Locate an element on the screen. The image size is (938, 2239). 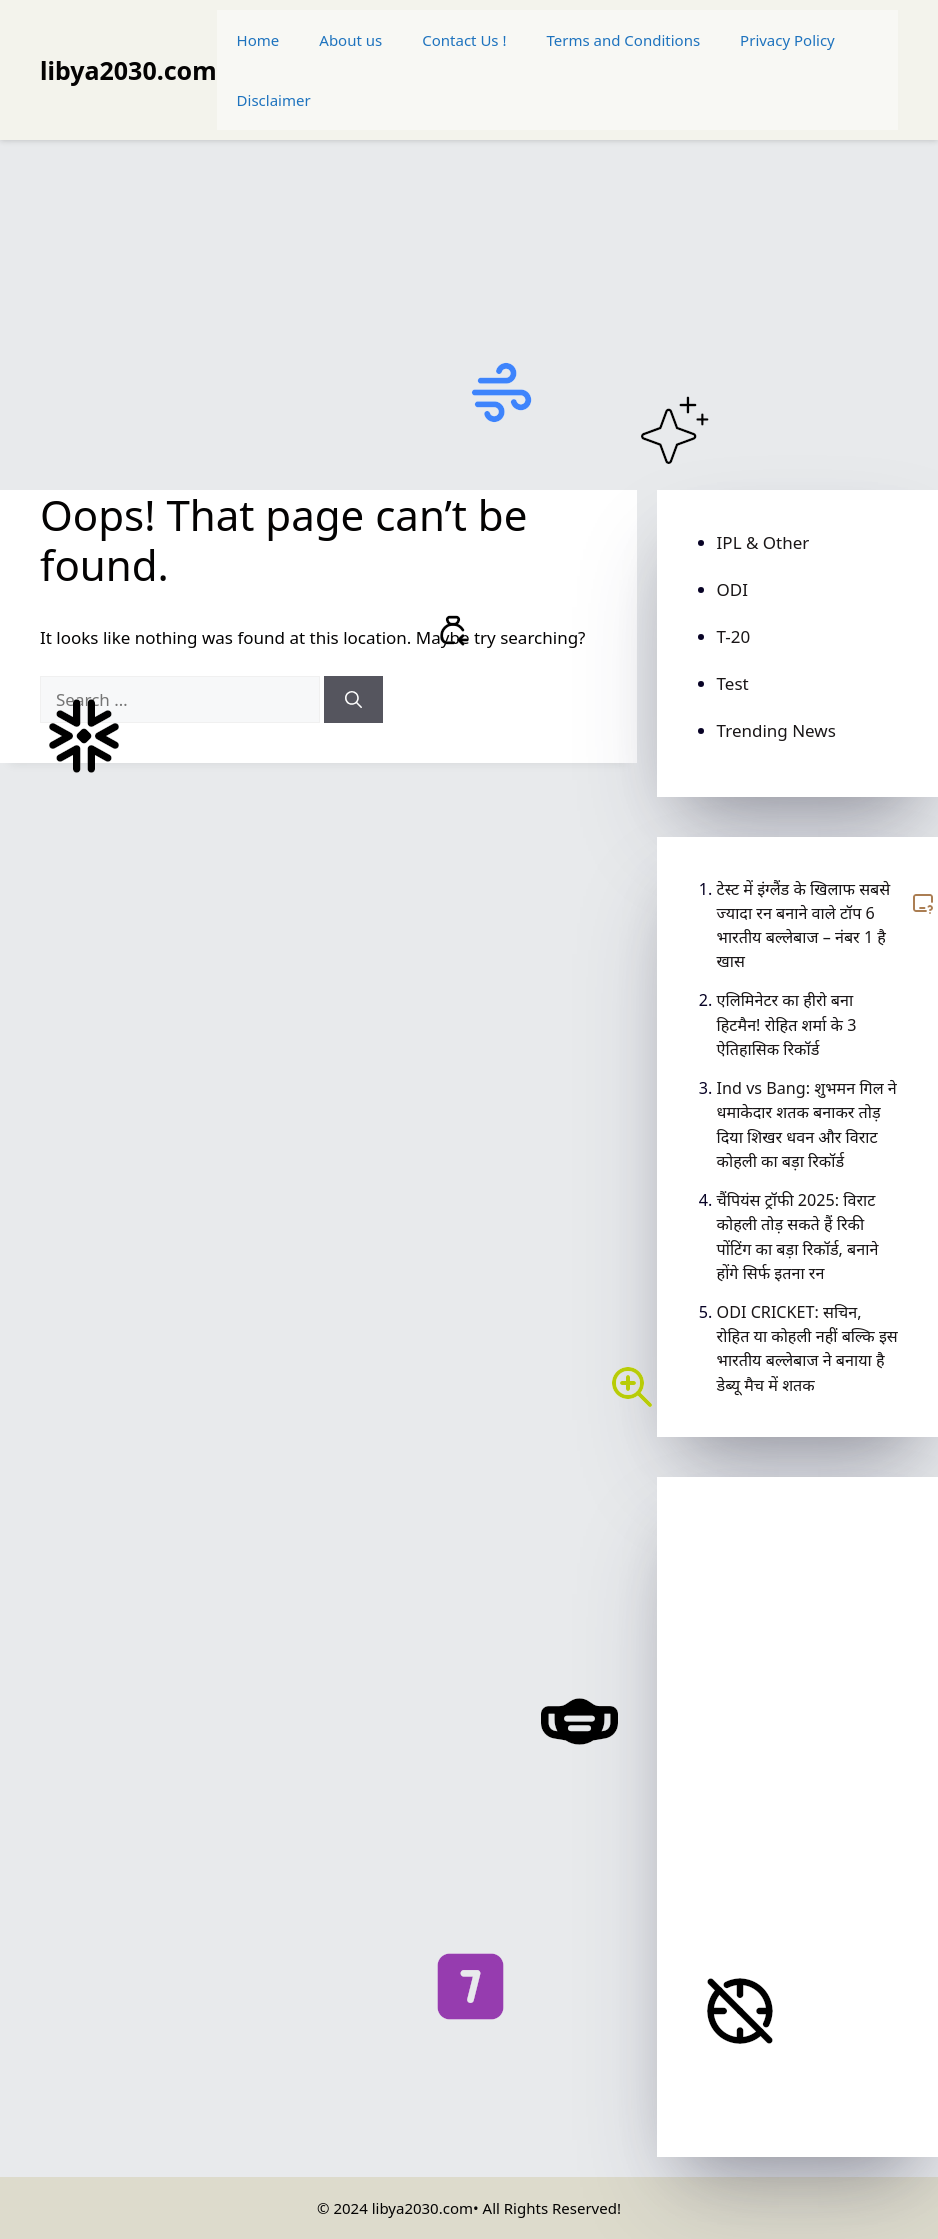
disable viewfinder or camera focus is located at coordinates (740, 2011).